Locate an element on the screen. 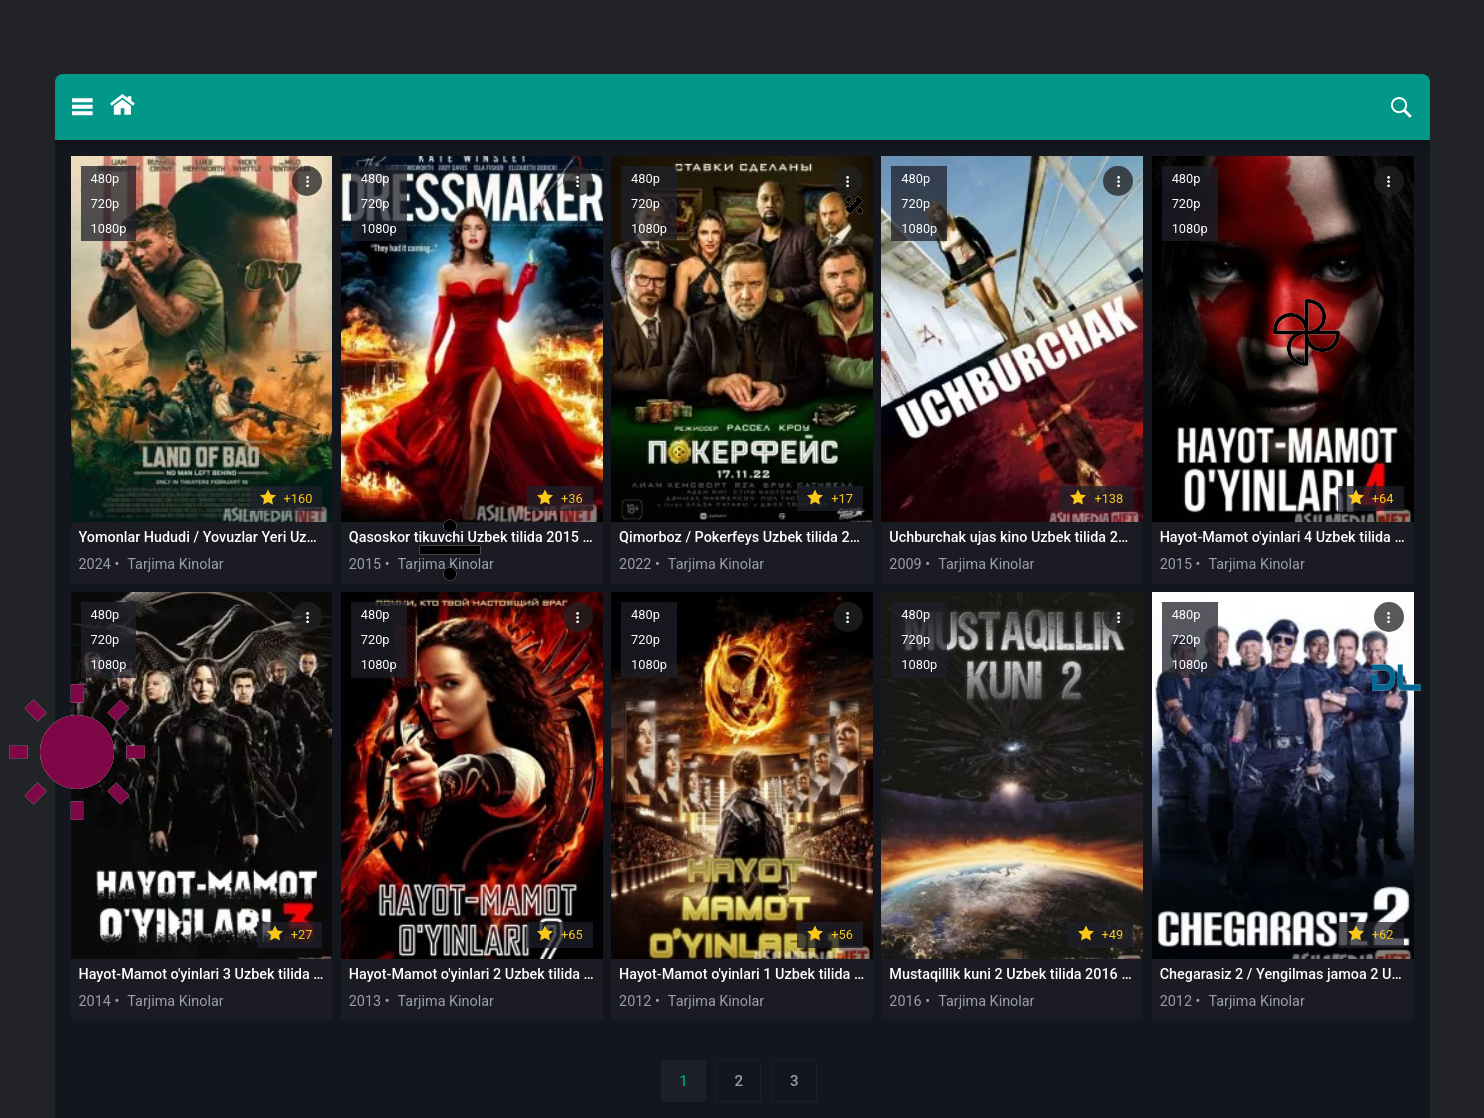 The height and width of the screenshot is (1118, 1484). access design tools is located at coordinates (854, 205).